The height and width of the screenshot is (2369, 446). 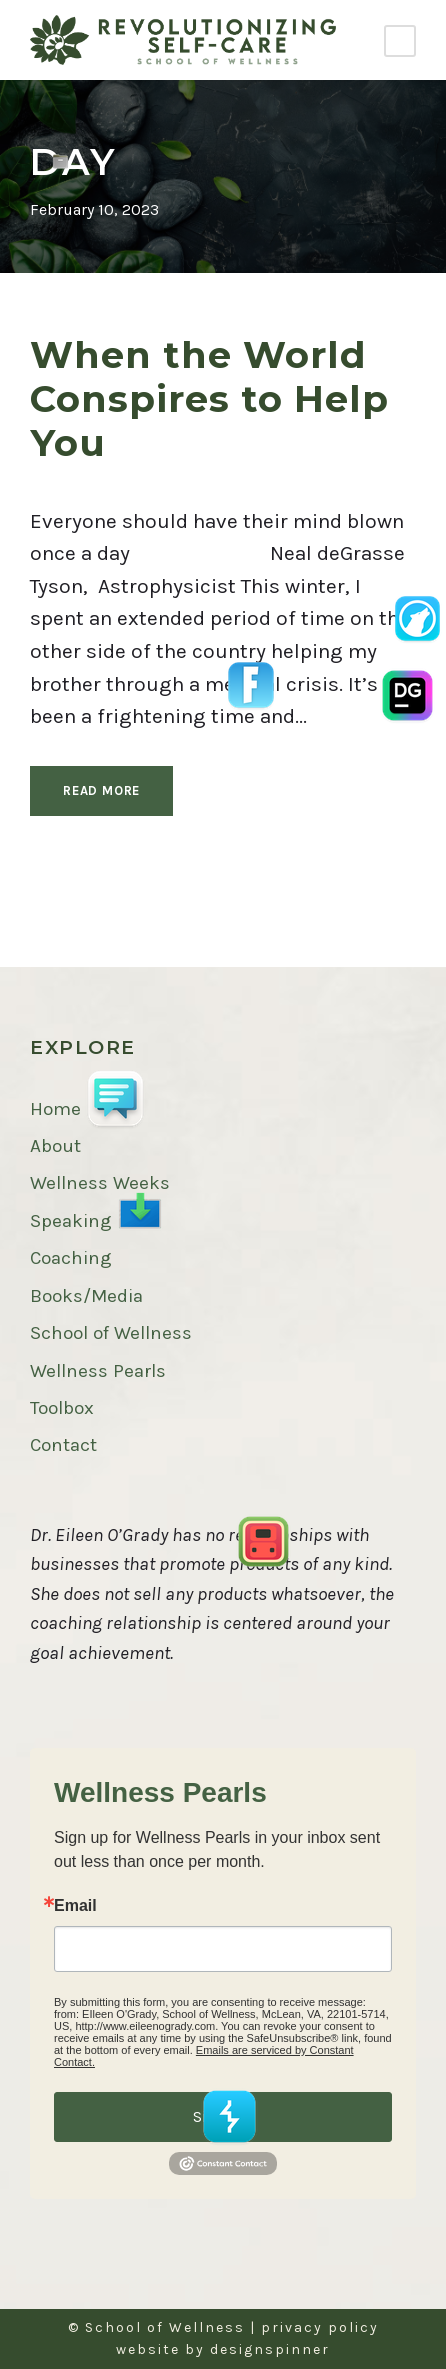 What do you see at coordinates (407, 695) in the screenshot?
I see `open datagrip database ide` at bounding box center [407, 695].